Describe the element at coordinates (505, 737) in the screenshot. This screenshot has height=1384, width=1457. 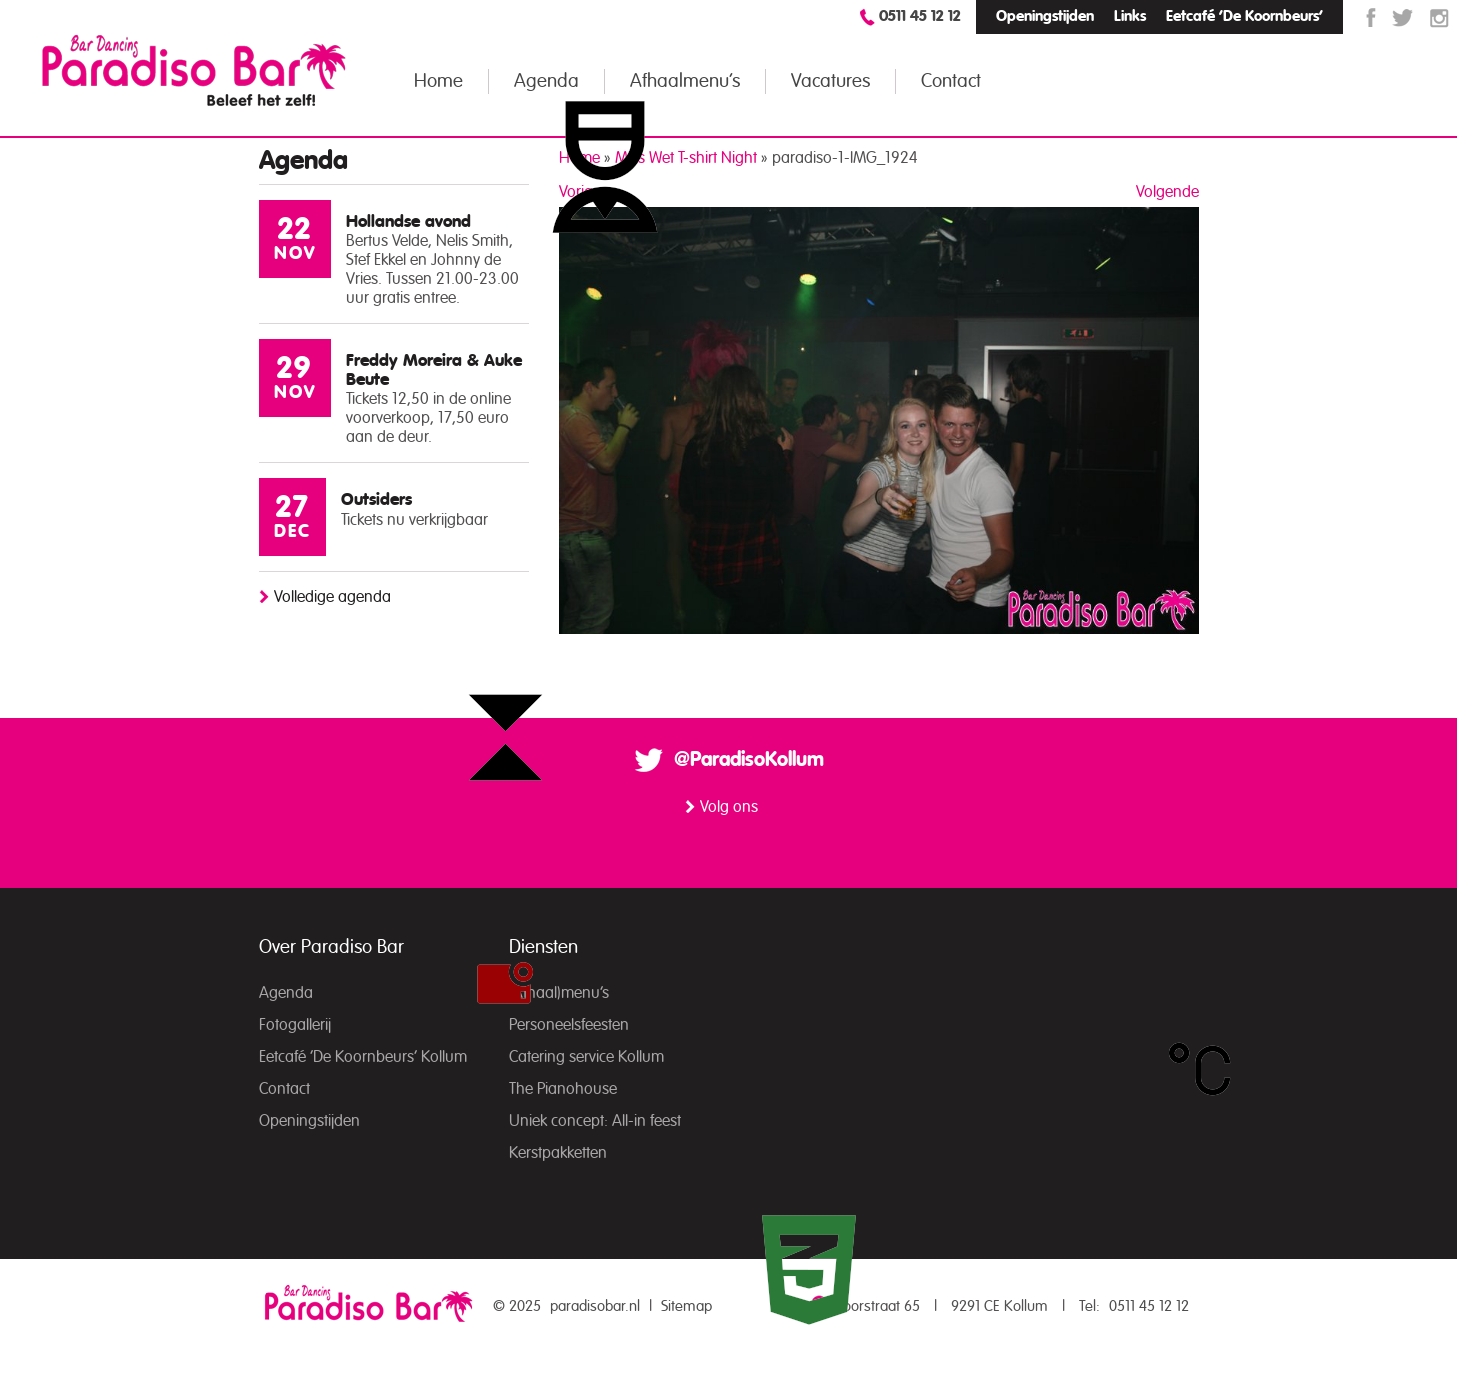
I see `collapse or contract content vertically` at that location.